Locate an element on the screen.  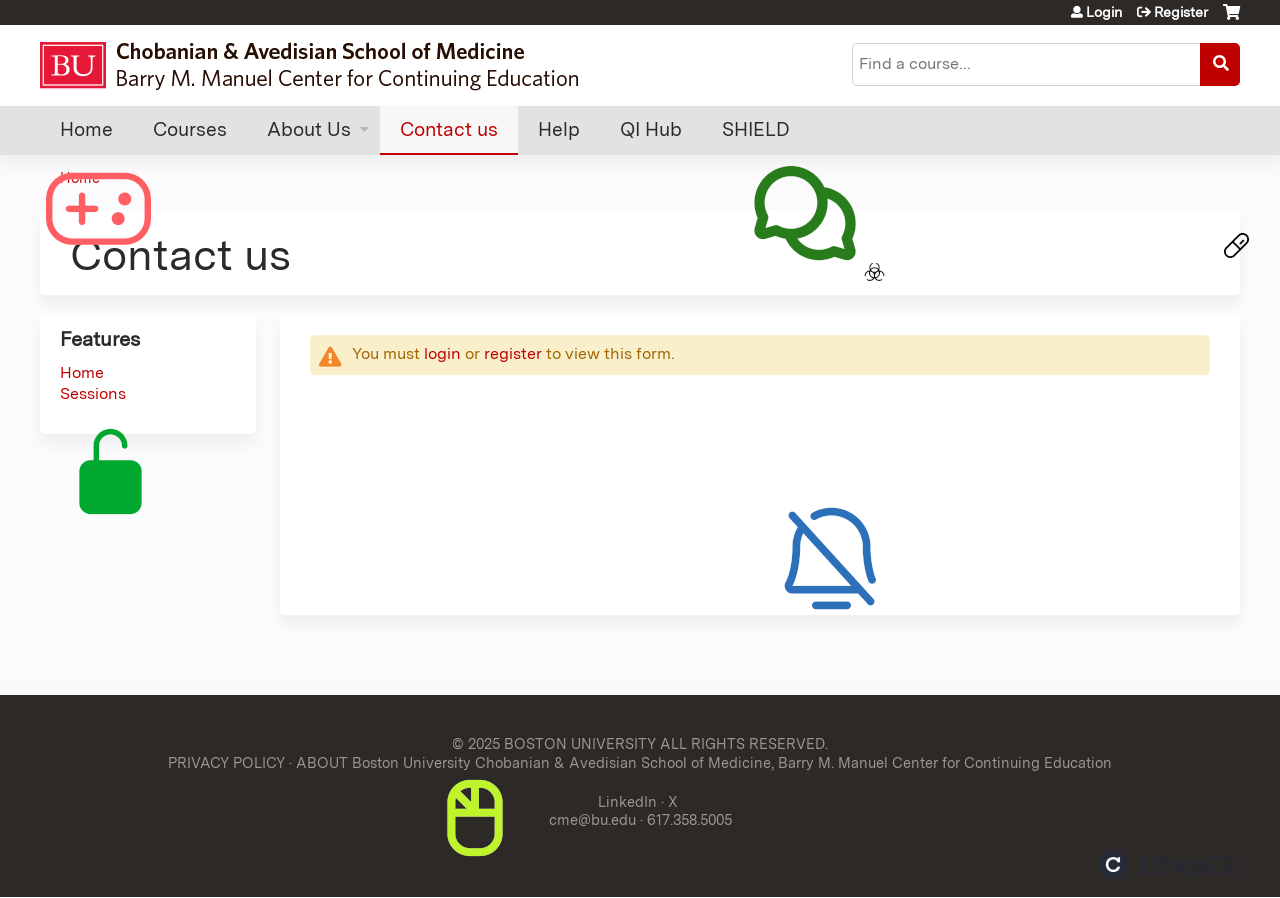
open chat or messaging is located at coordinates (805, 213).